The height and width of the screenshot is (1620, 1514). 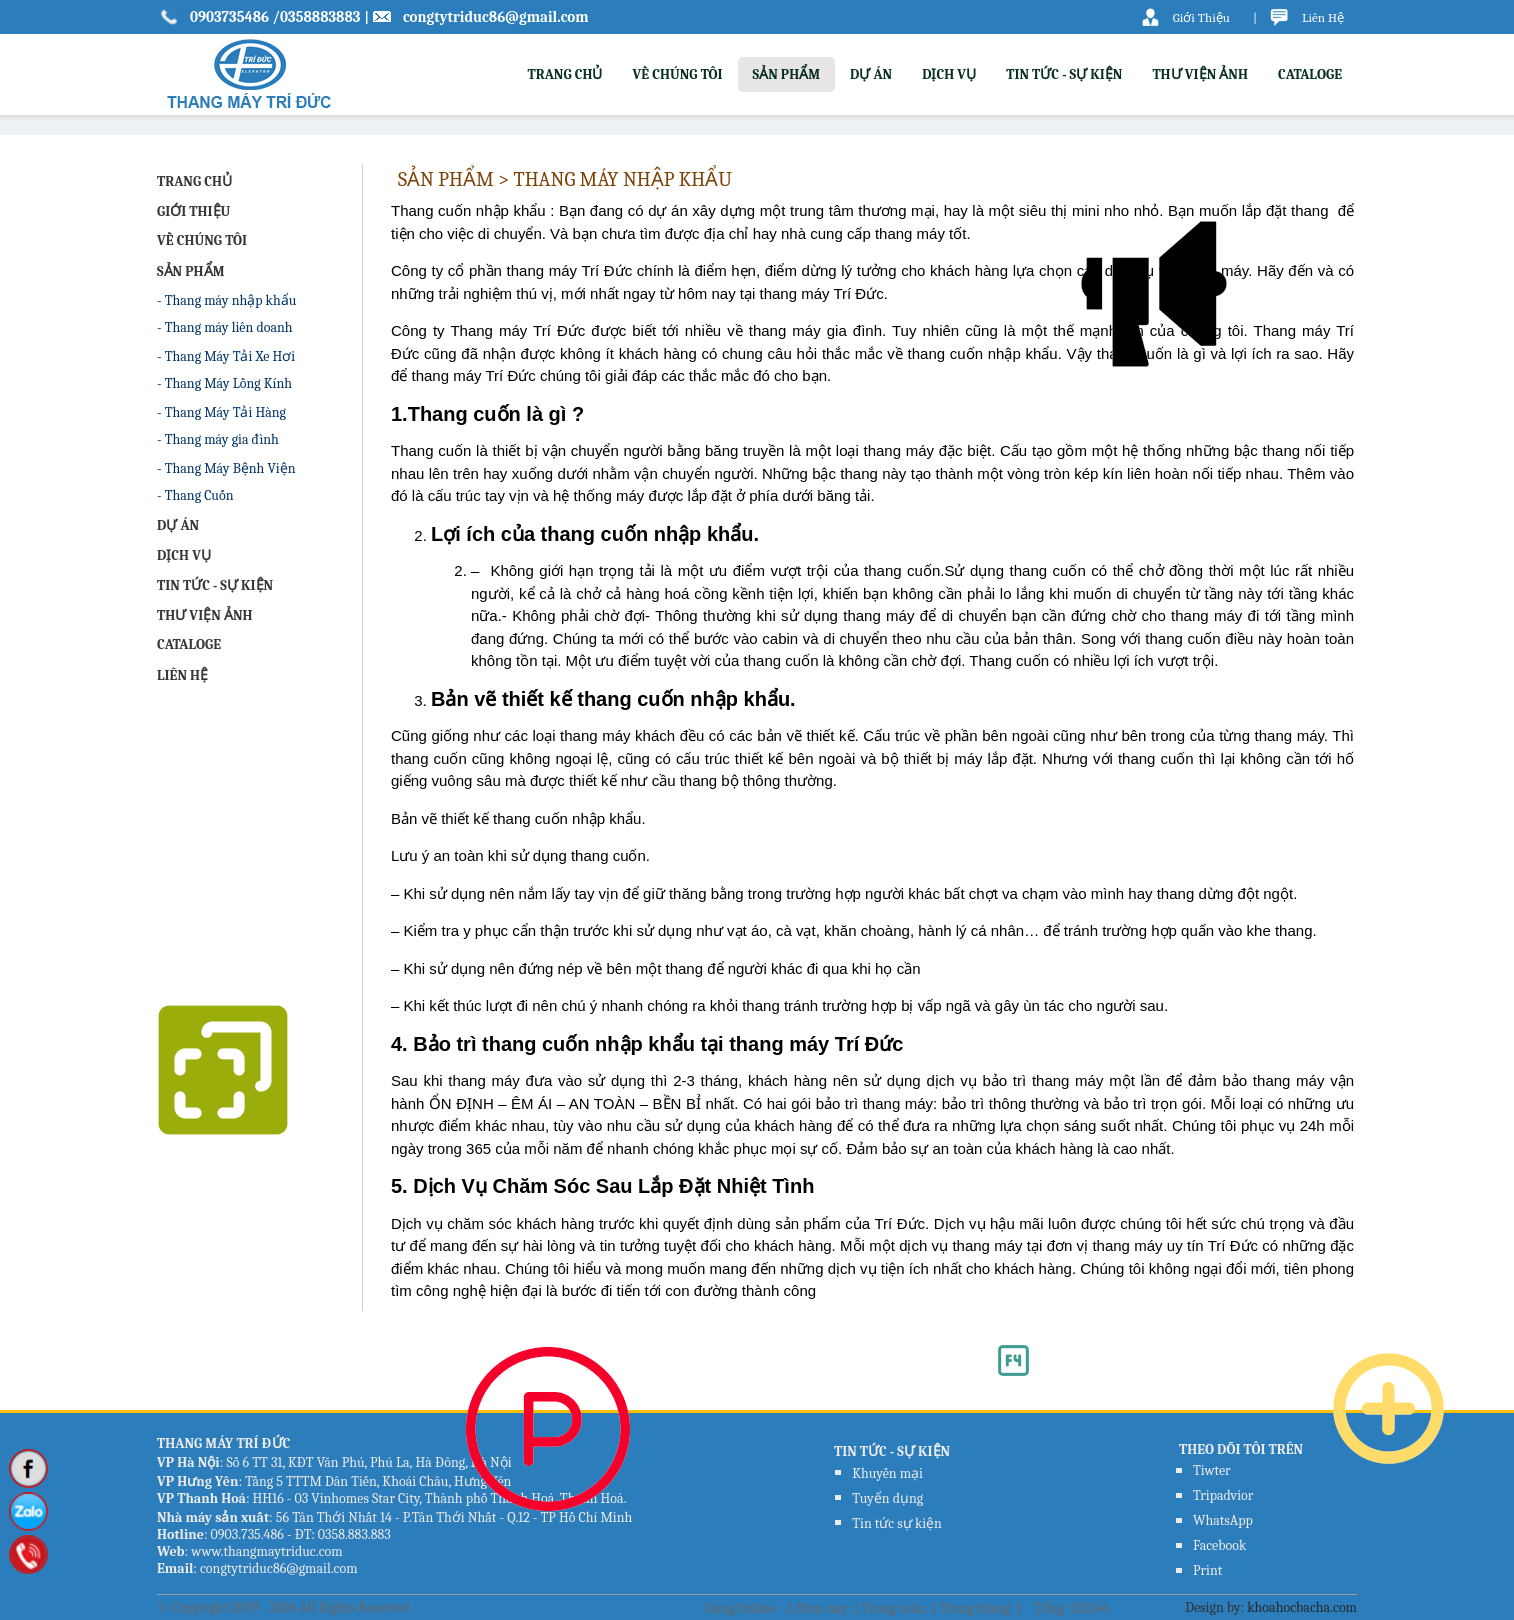 What do you see at coordinates (1154, 294) in the screenshot?
I see `make an announcement or broadcast` at bounding box center [1154, 294].